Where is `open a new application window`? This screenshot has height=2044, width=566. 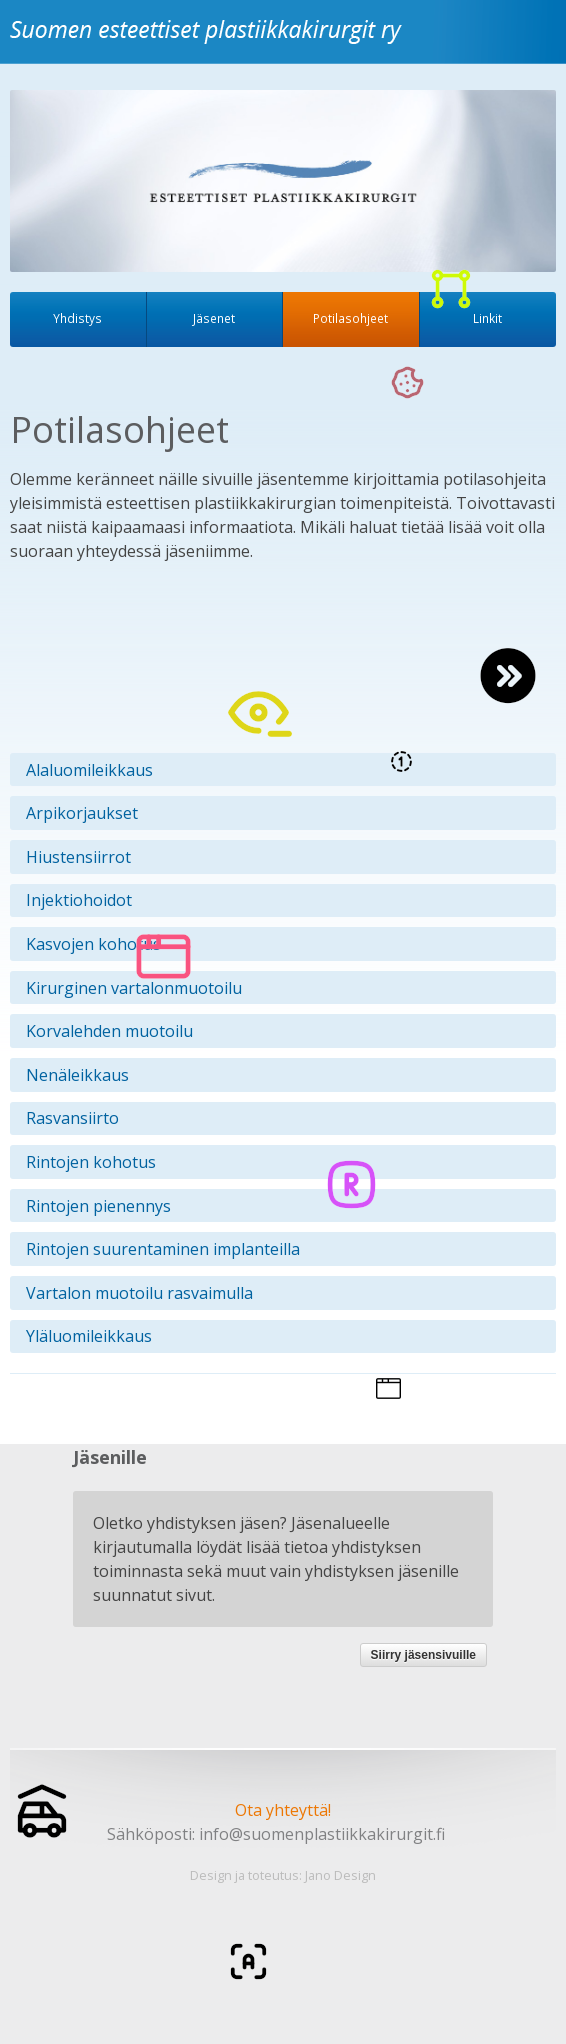 open a new application window is located at coordinates (163, 956).